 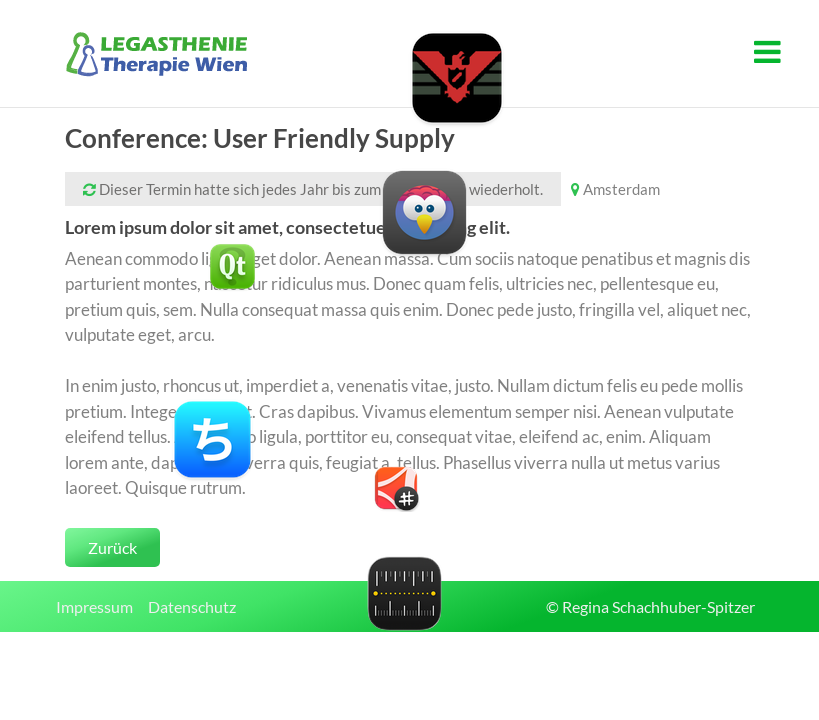 I want to click on open the Measure app, so click(x=404, y=593).